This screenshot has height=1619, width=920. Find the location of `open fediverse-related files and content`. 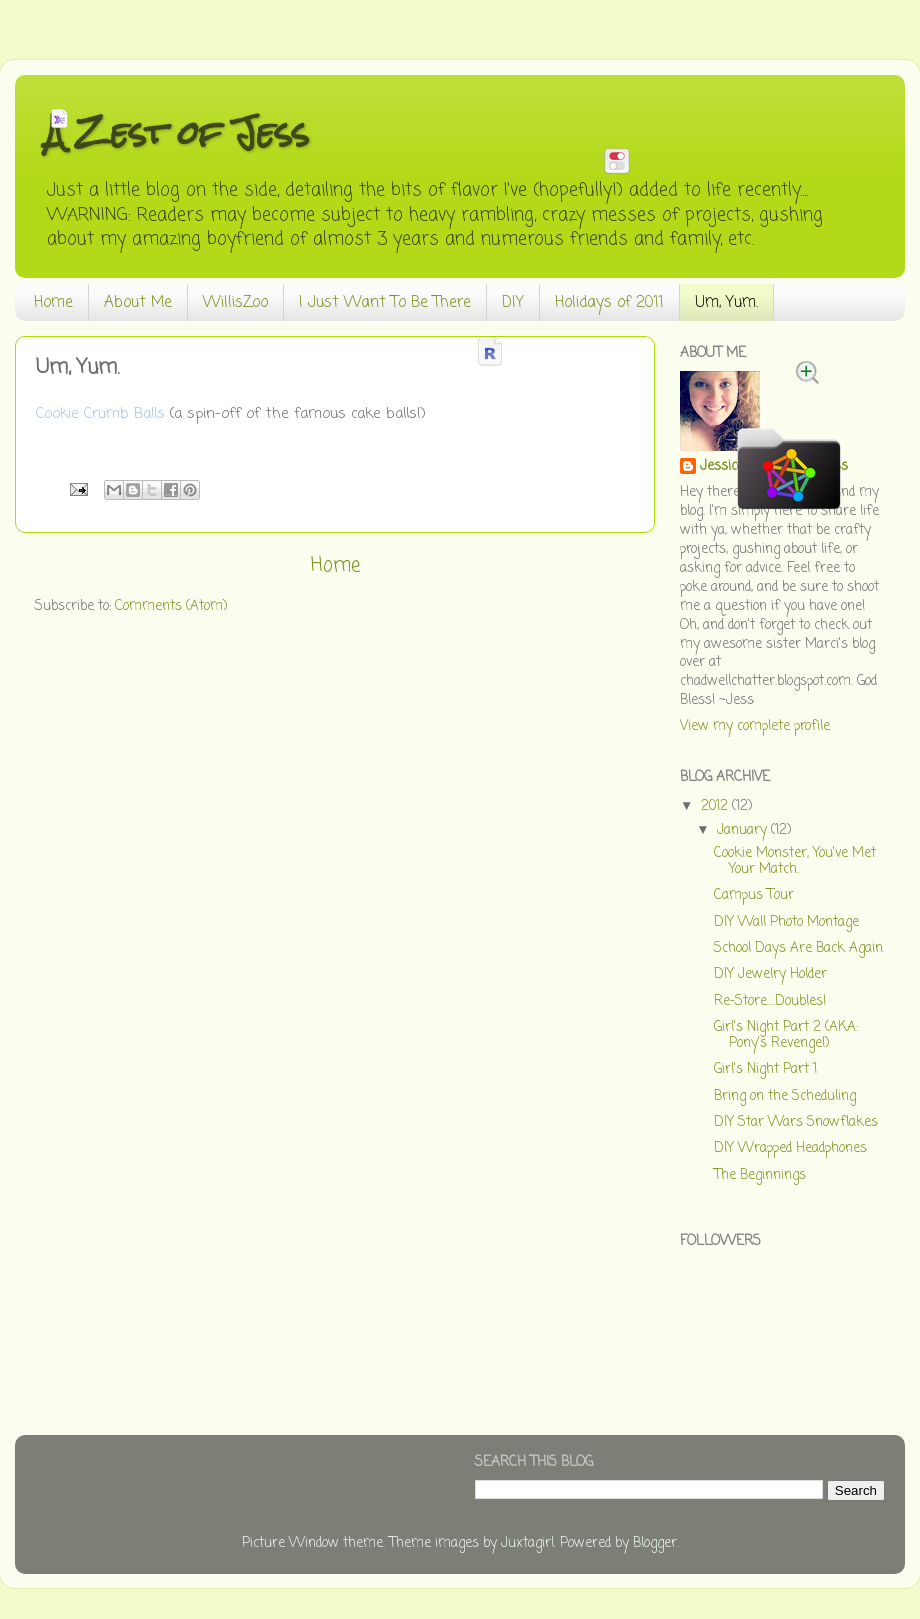

open fediverse-related files and content is located at coordinates (788, 471).